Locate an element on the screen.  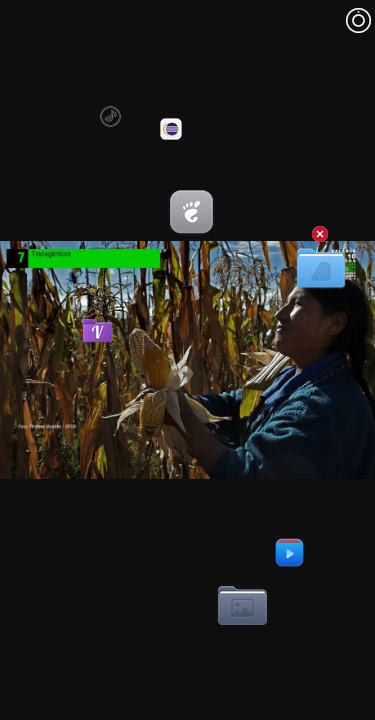
open calligra stage presentation app is located at coordinates (289, 552).